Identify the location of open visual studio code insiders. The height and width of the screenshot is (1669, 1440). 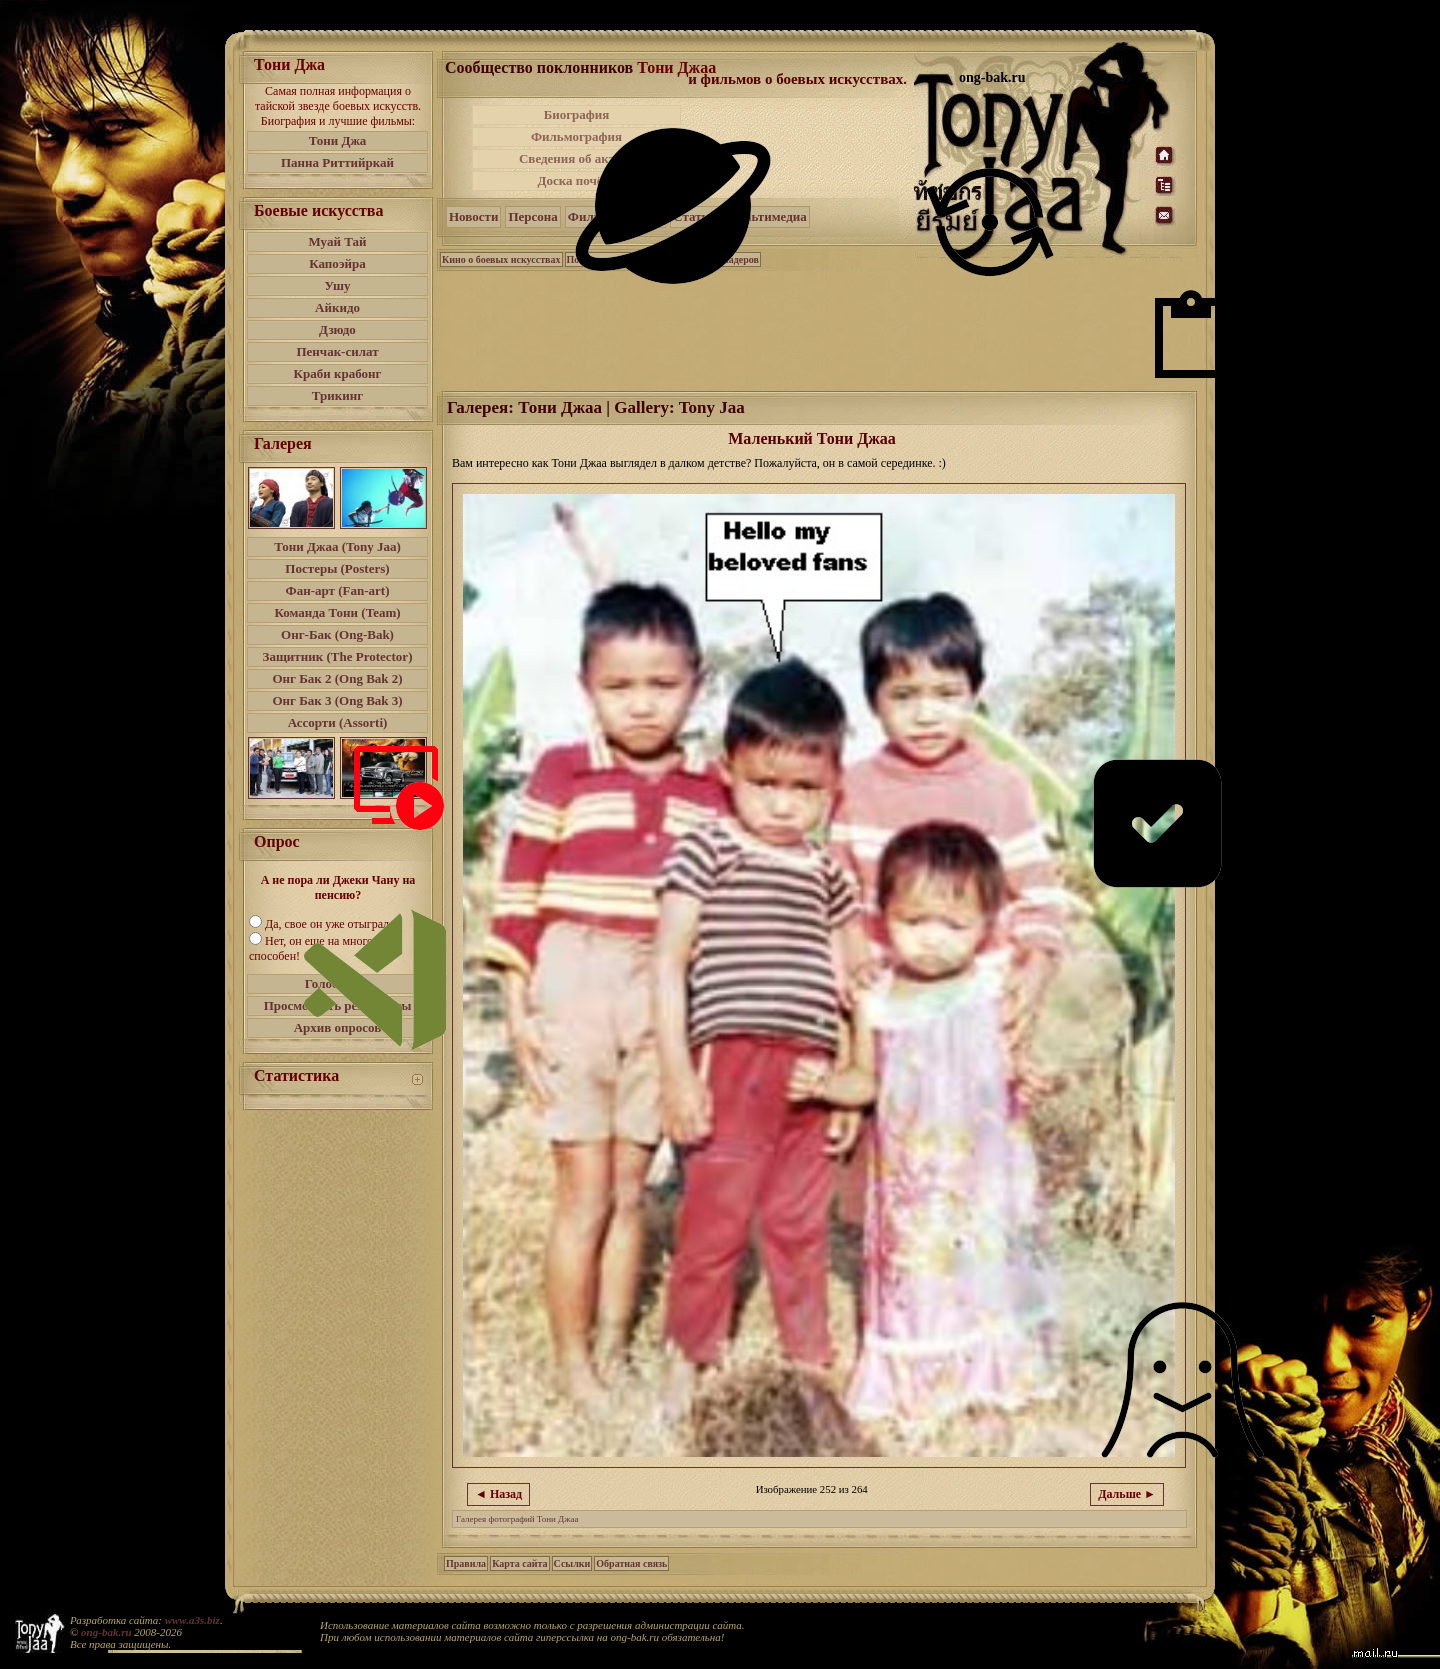
(380, 985).